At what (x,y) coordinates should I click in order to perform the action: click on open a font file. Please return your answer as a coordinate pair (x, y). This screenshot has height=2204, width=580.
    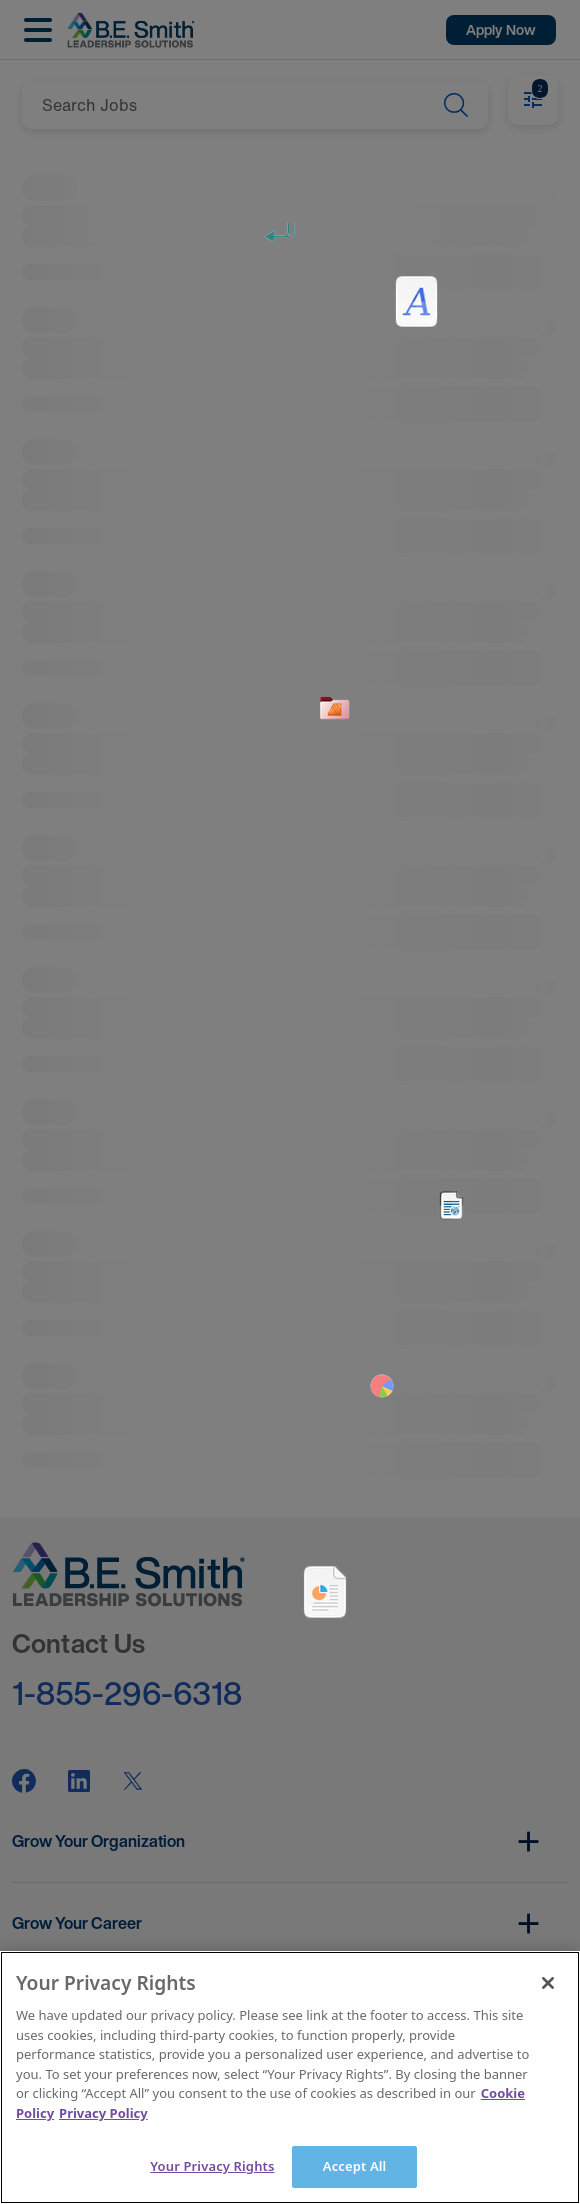
    Looking at the image, I should click on (416, 301).